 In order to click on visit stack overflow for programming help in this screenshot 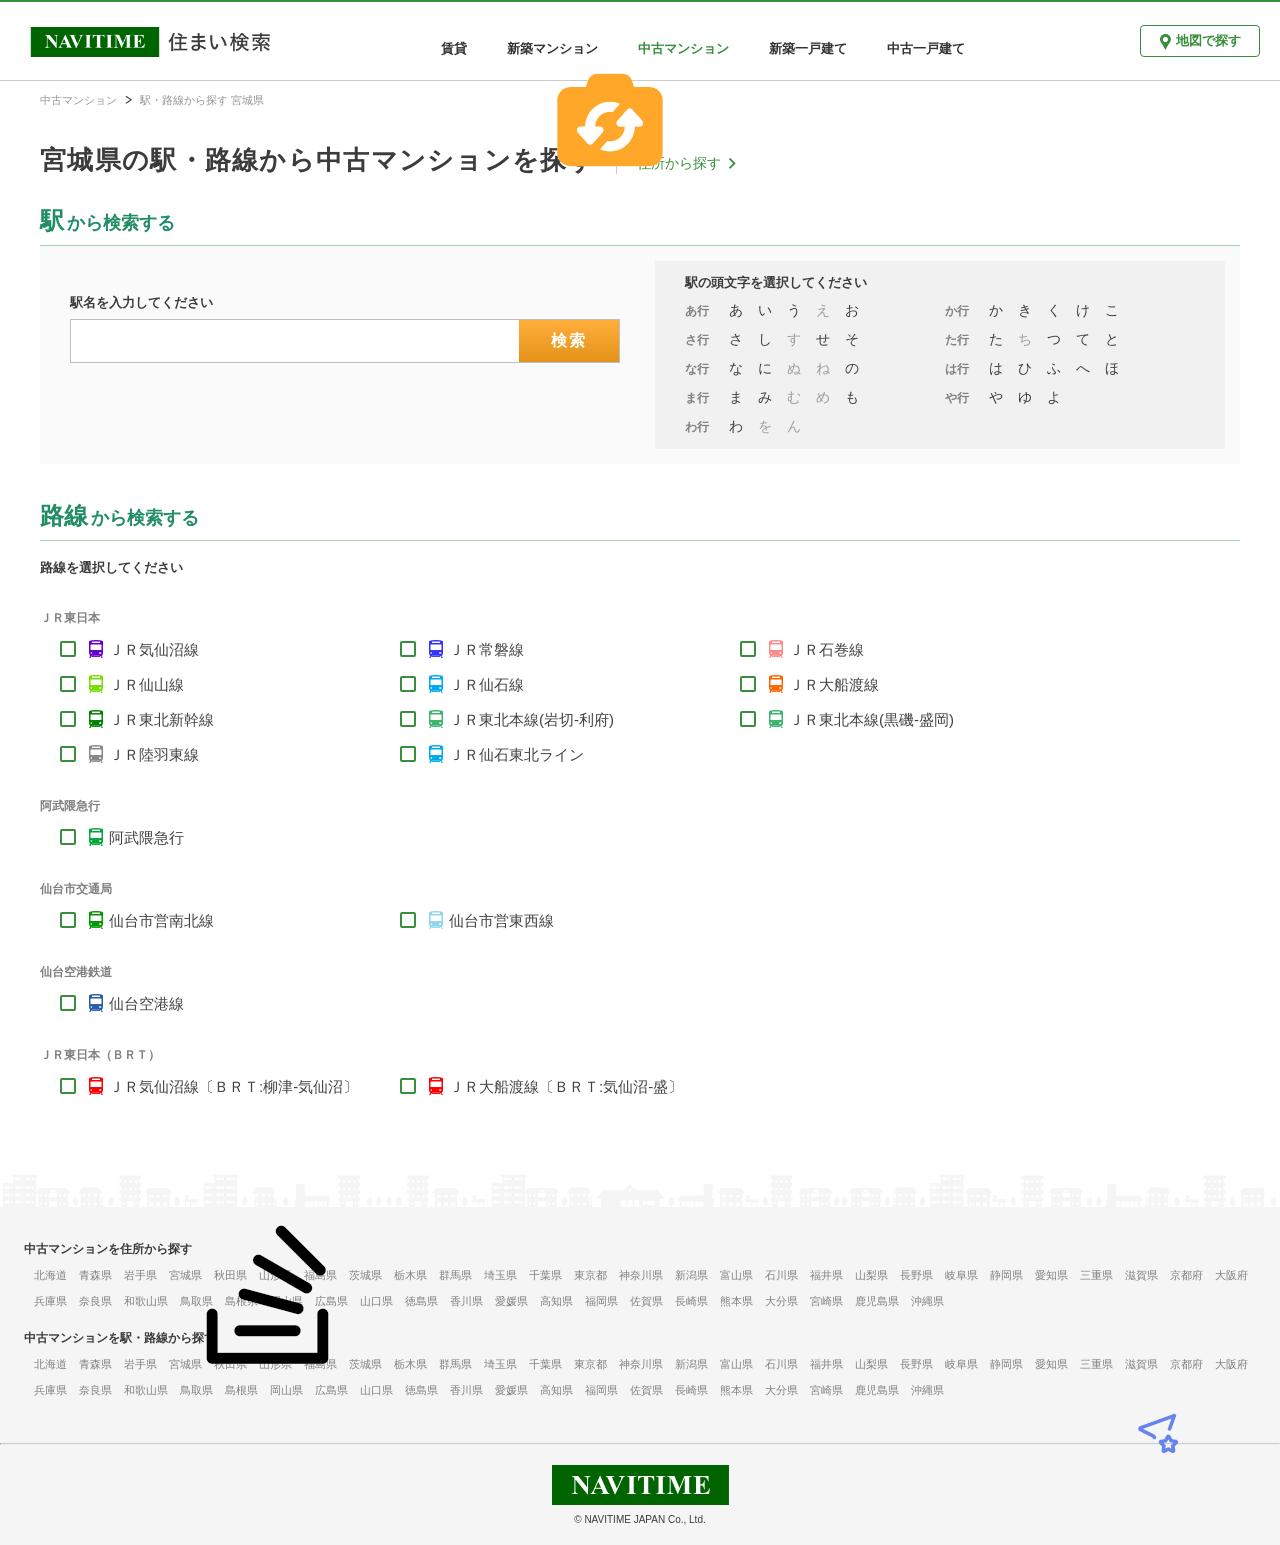, I will do `click(267, 1297)`.